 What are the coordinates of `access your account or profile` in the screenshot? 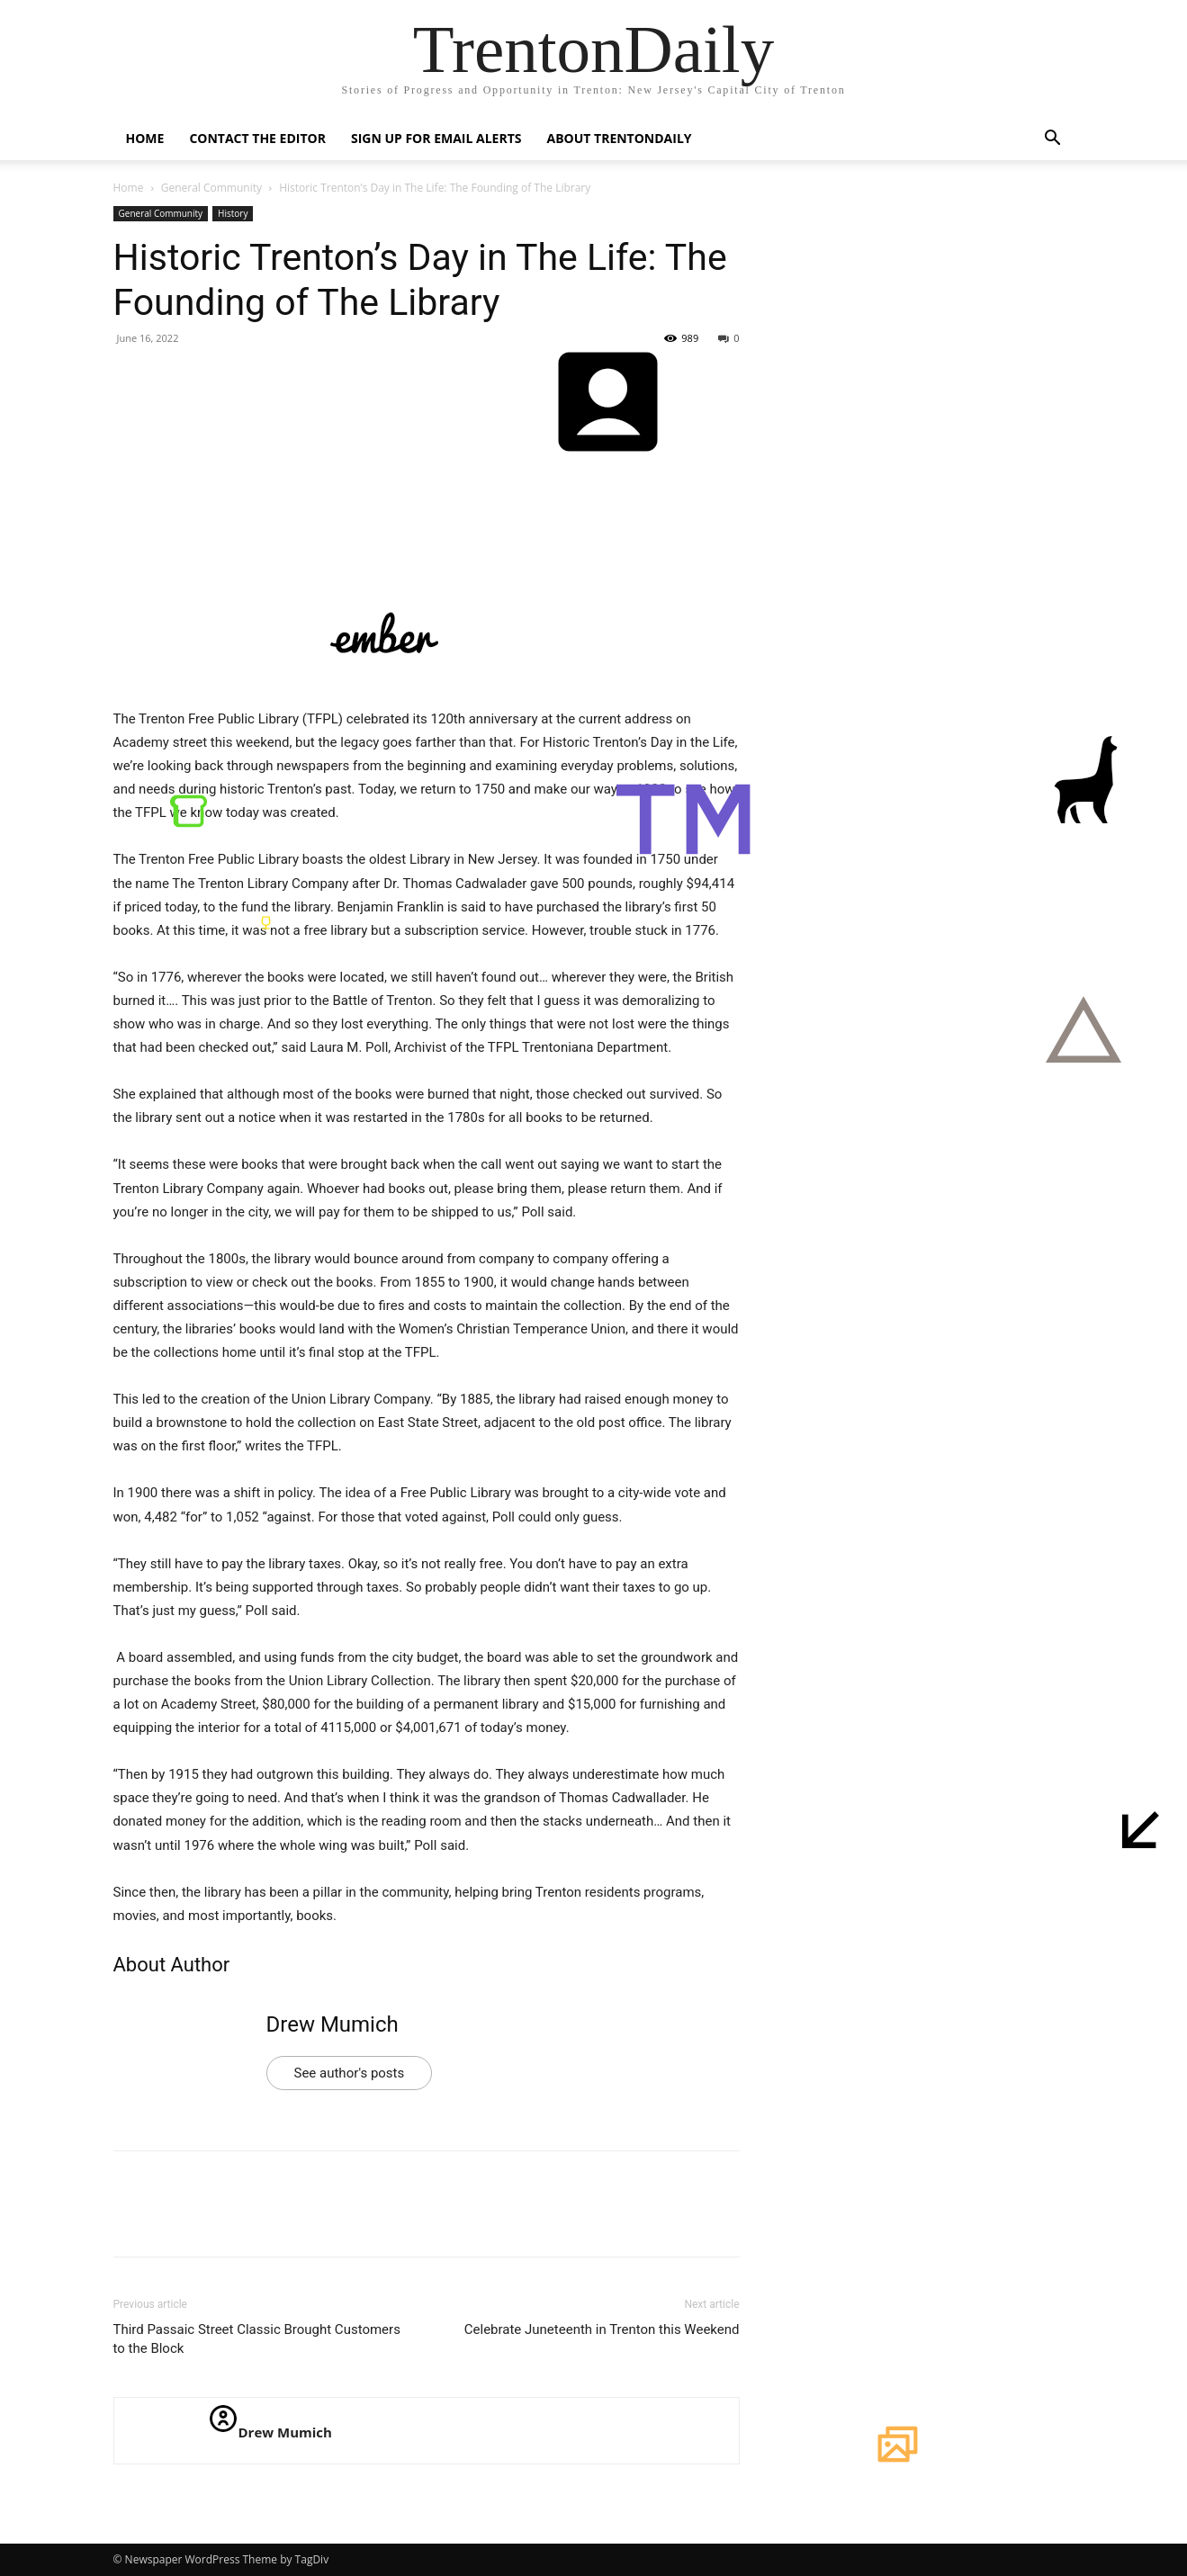 It's located at (223, 2419).